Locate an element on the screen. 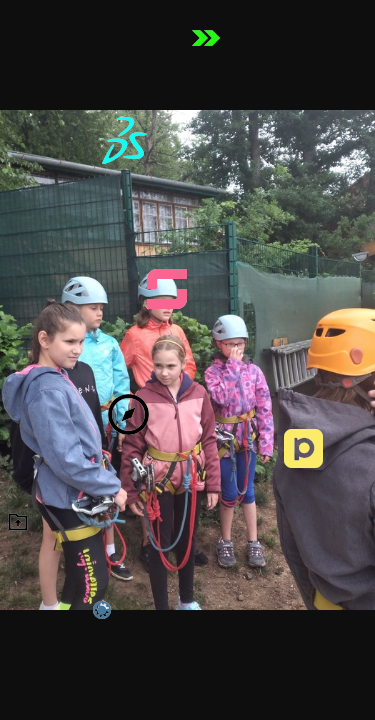 This screenshot has width=375, height=720. start.gg logo is located at coordinates (167, 289).